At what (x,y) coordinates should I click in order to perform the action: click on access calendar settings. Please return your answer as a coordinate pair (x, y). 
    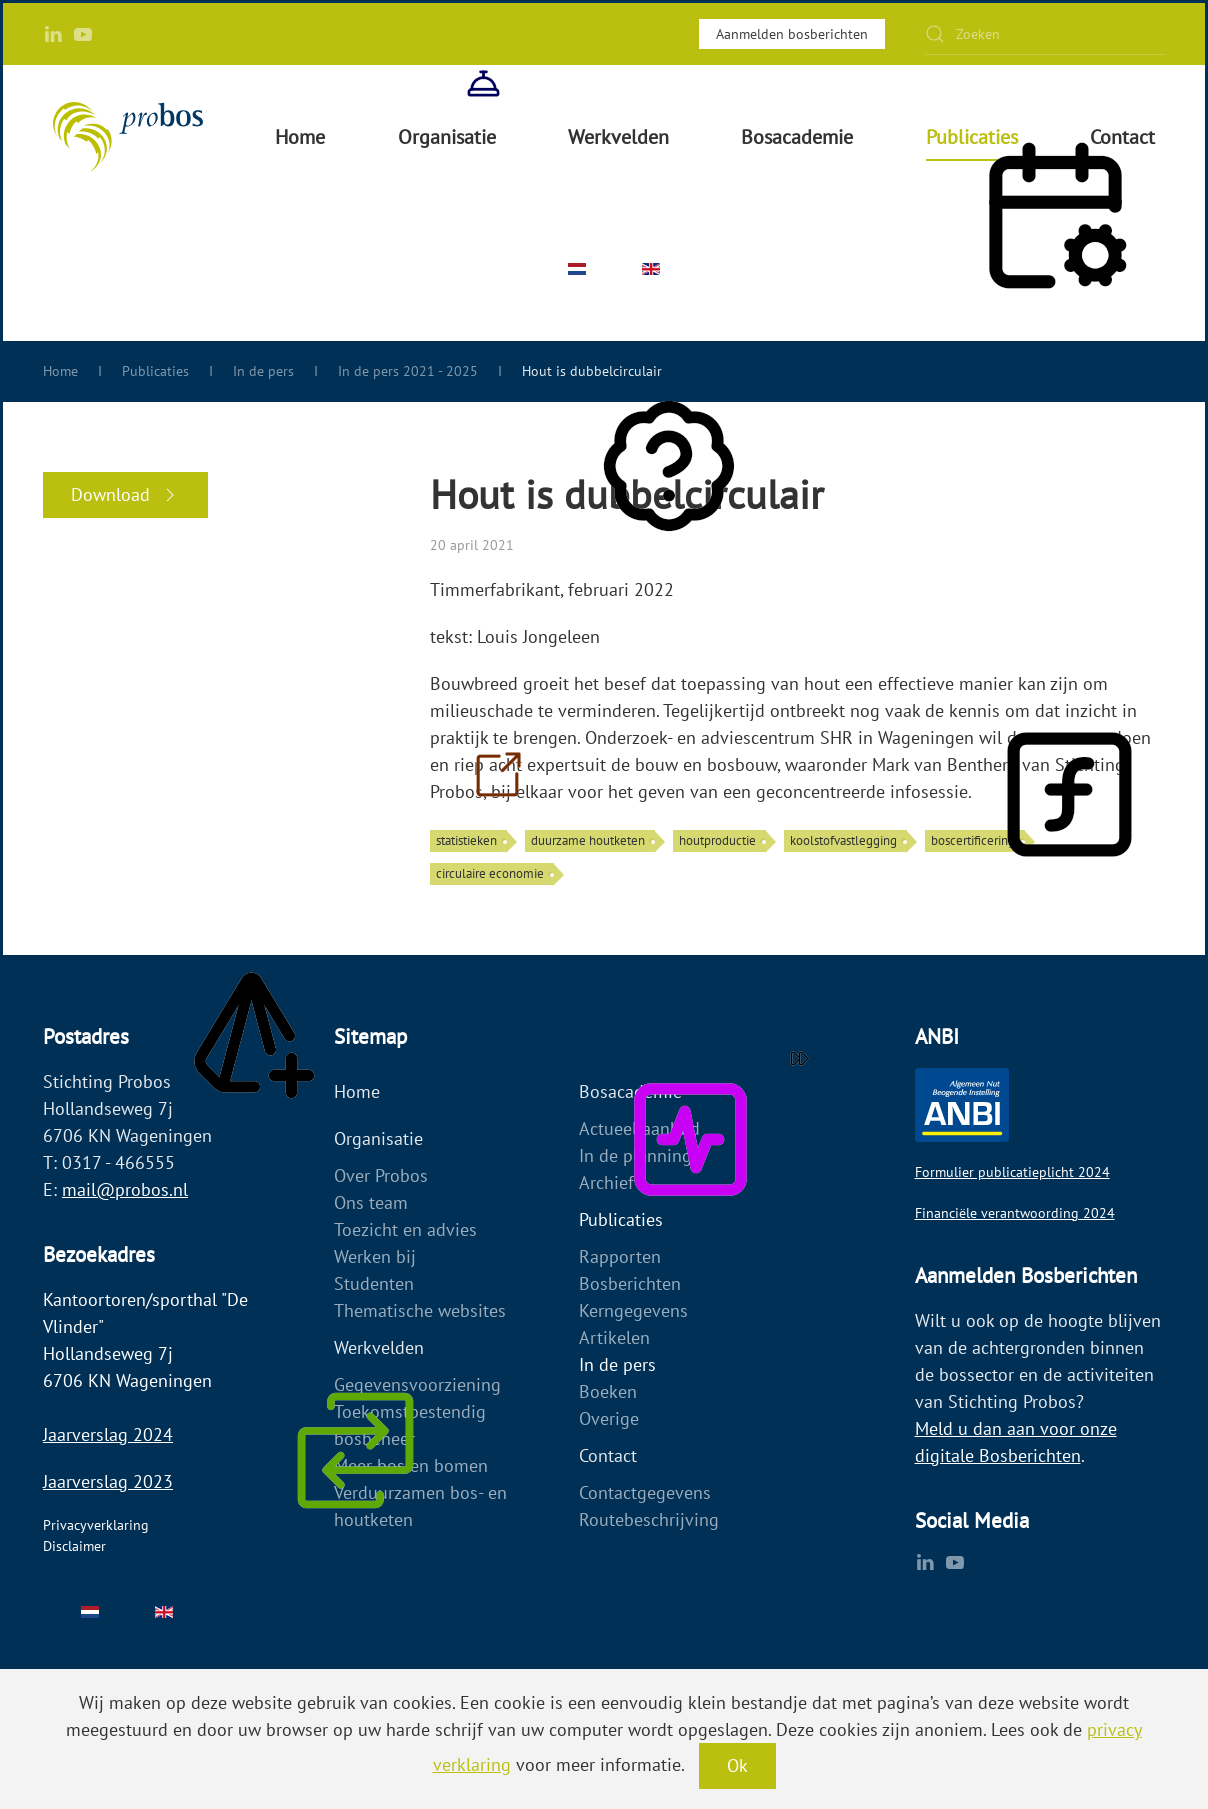
    Looking at the image, I should click on (1055, 215).